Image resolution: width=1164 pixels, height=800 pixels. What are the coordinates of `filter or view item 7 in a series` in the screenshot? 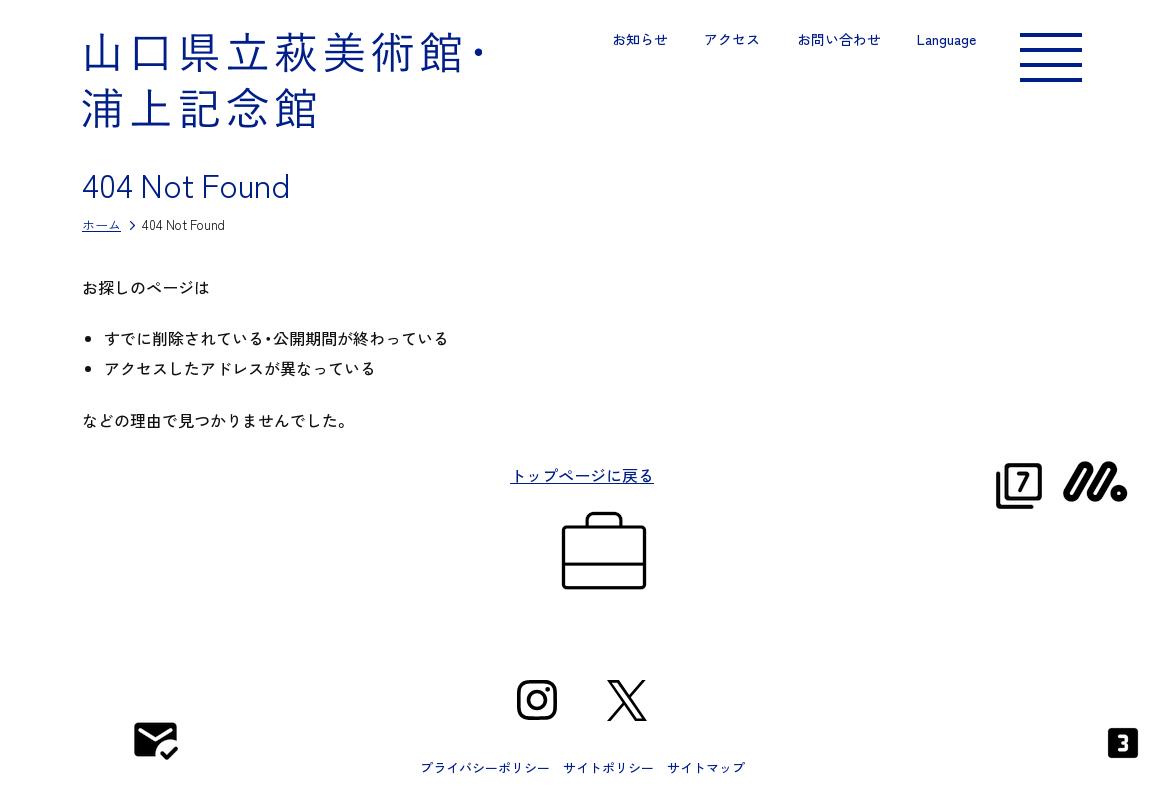 It's located at (1019, 486).